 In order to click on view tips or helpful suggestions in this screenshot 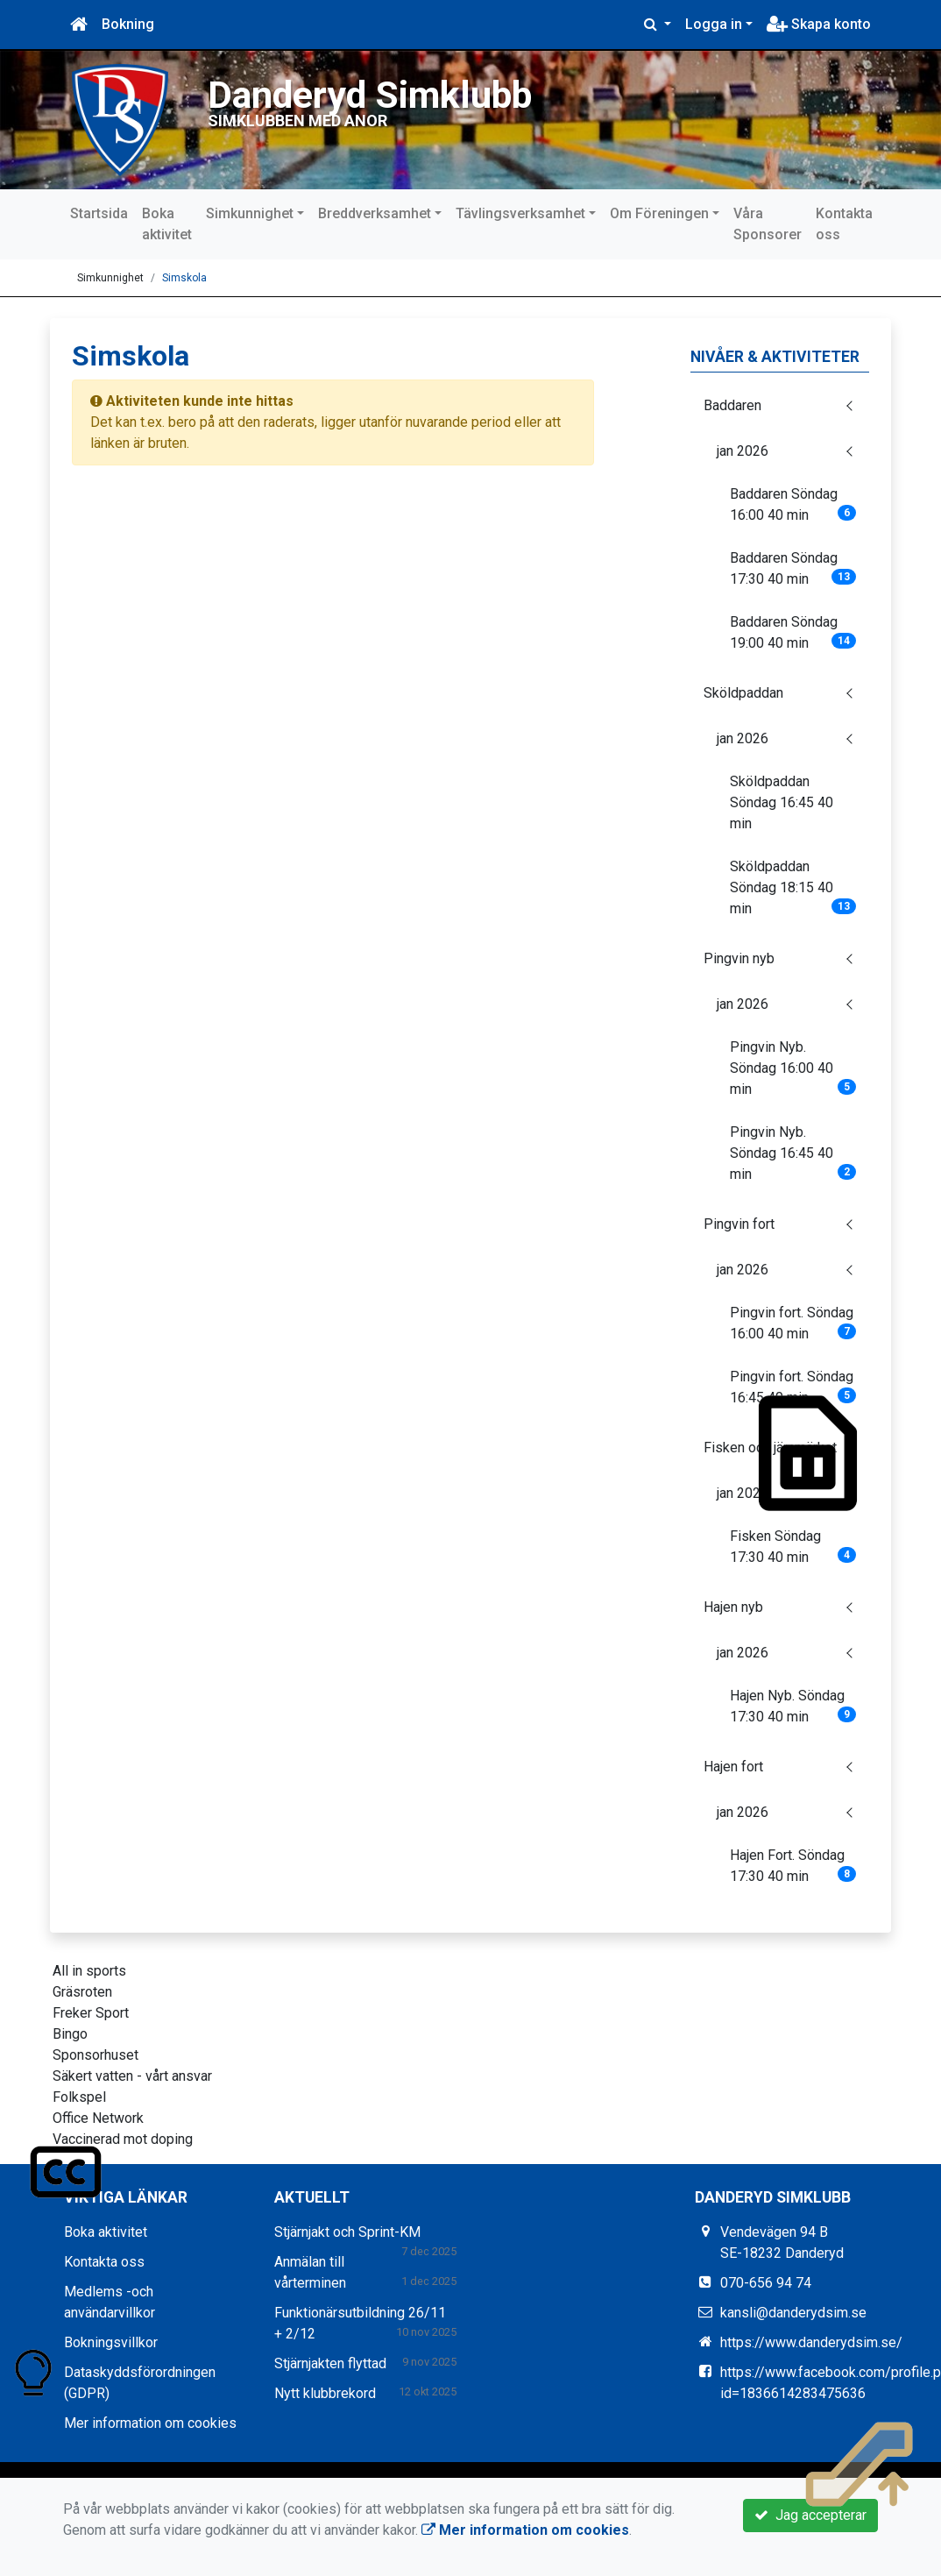, I will do `click(33, 2373)`.